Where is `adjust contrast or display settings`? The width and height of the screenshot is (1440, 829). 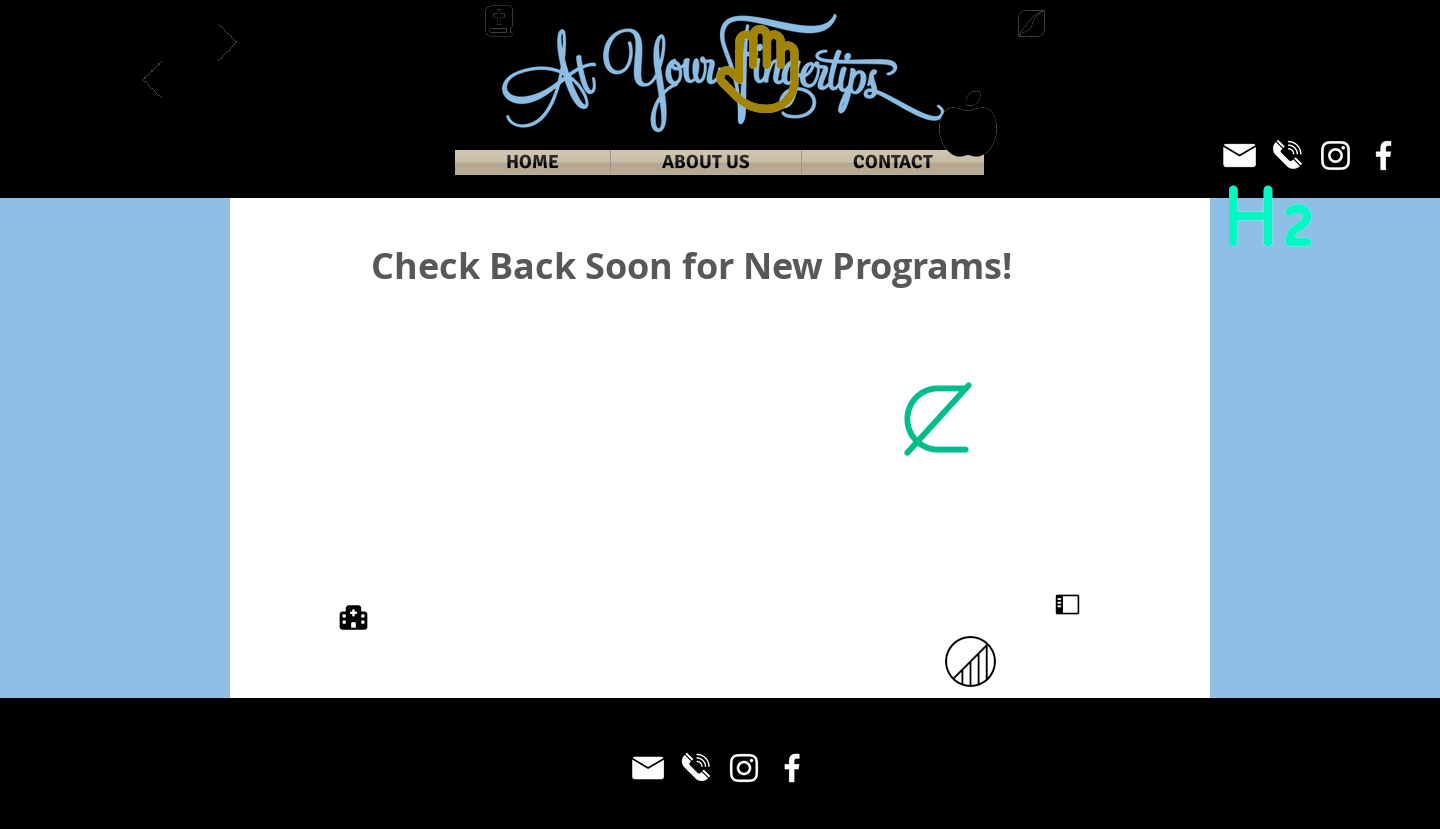 adjust contrast or display settings is located at coordinates (970, 661).